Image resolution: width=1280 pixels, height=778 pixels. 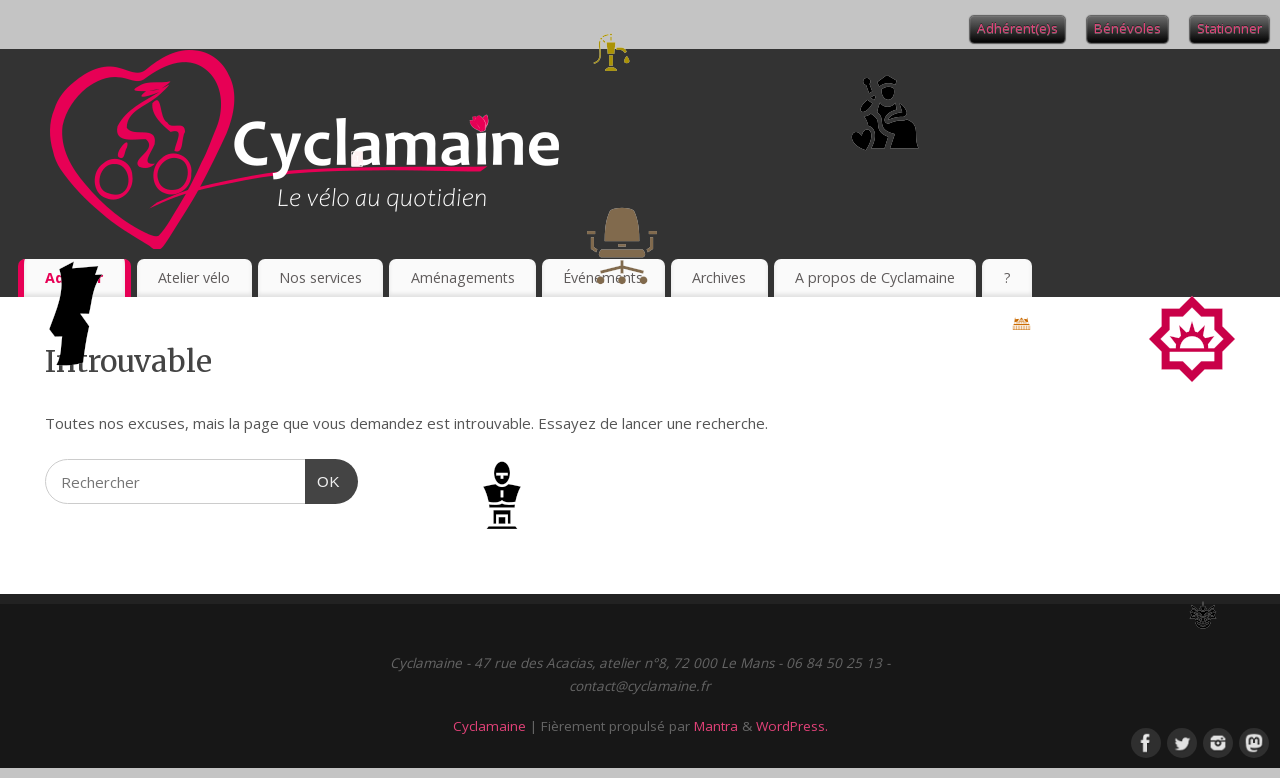 I want to click on browse office furniture options, so click(x=622, y=246).